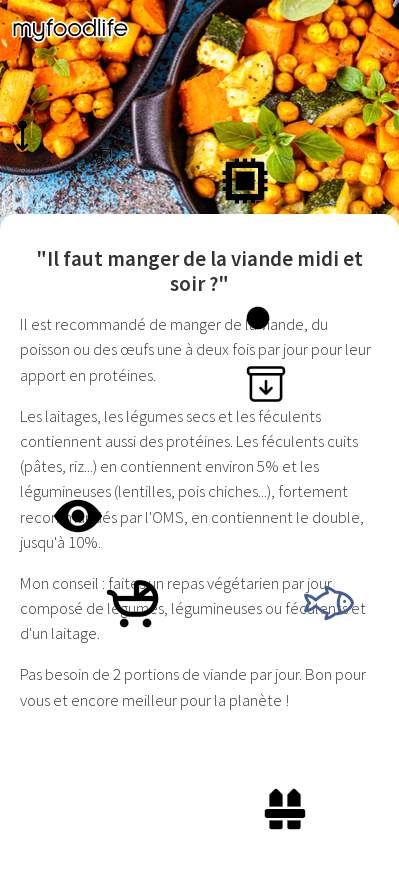 This screenshot has height=884, width=399. I want to click on scroll down or view more content, so click(22, 135).